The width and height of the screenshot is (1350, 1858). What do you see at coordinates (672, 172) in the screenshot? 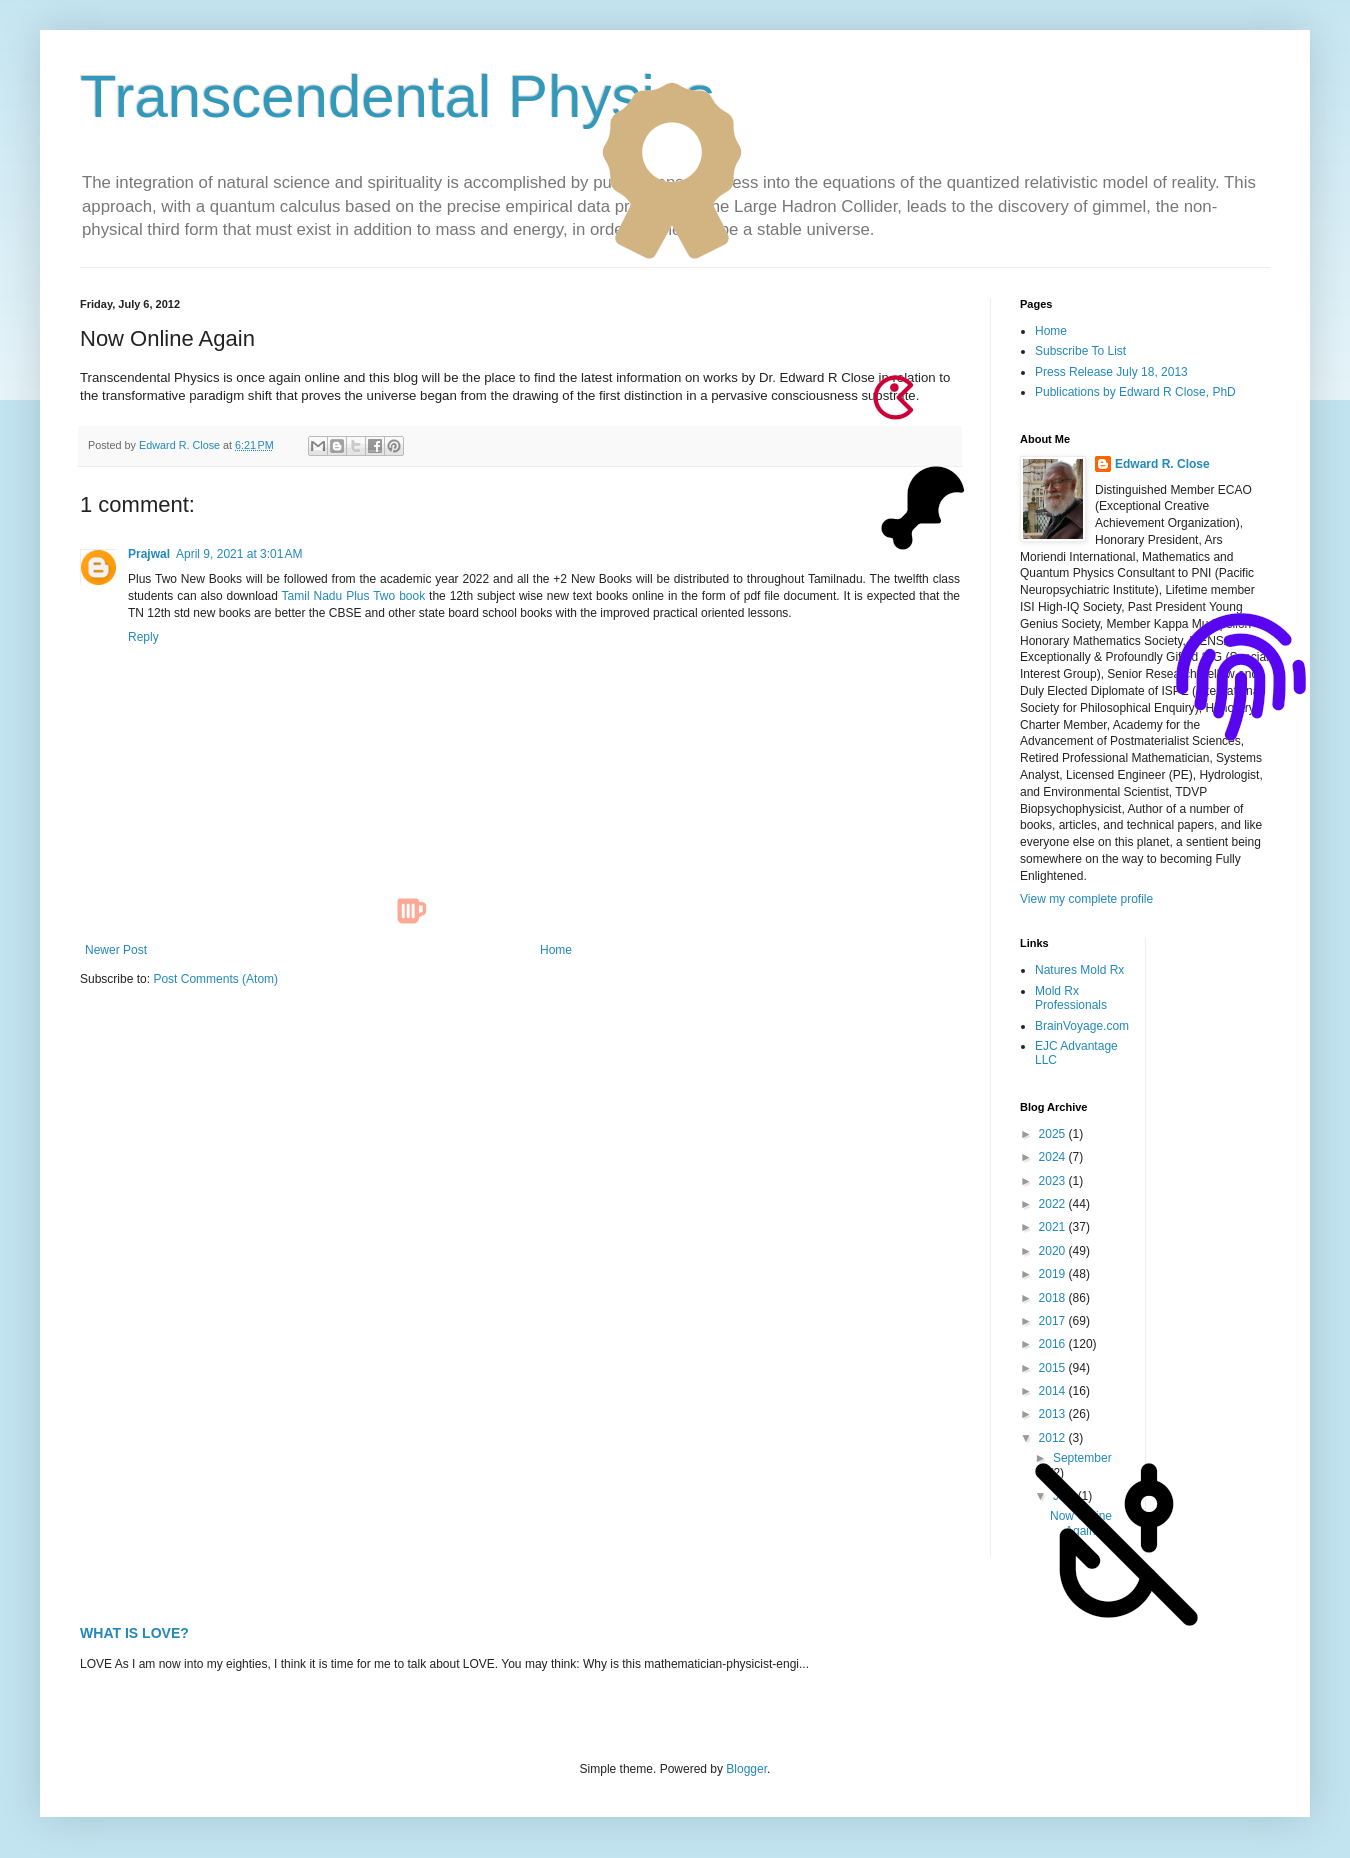
I see `view achievements or awards` at bounding box center [672, 172].